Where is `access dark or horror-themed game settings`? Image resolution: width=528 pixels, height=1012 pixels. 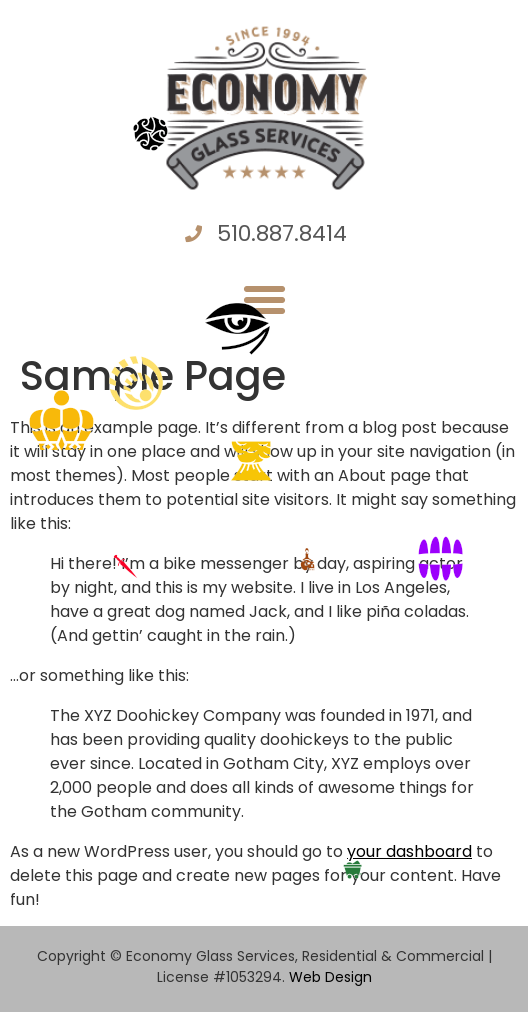
access dark or horror-themed game settings is located at coordinates (307, 559).